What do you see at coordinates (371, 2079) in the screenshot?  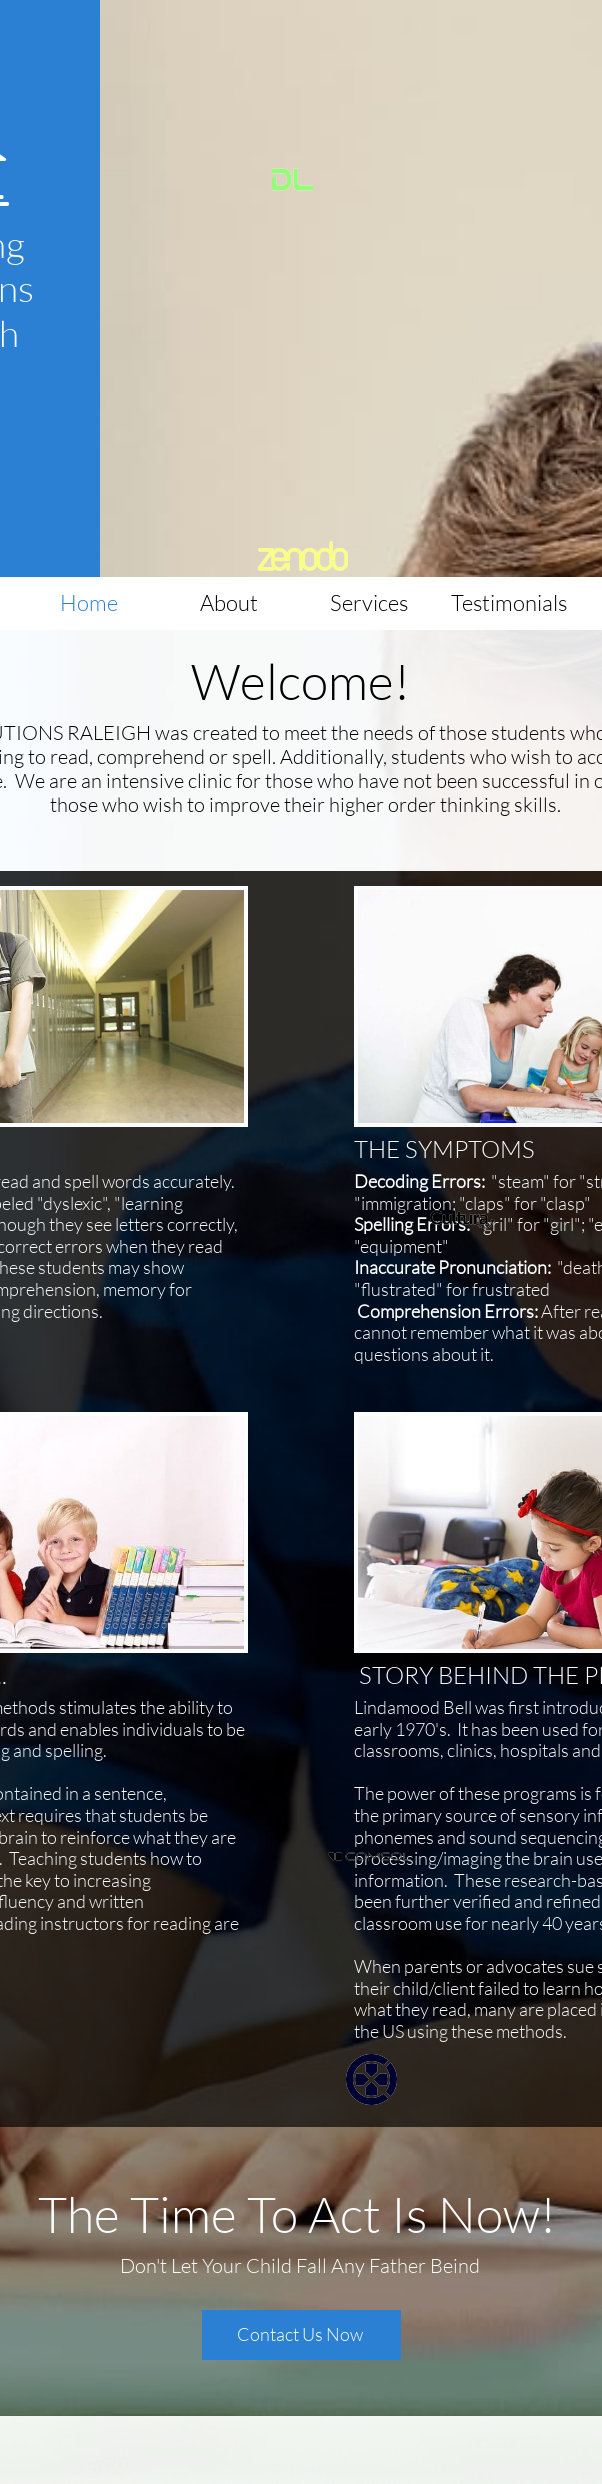 I see `visit opencritic website for game reviews` at bounding box center [371, 2079].